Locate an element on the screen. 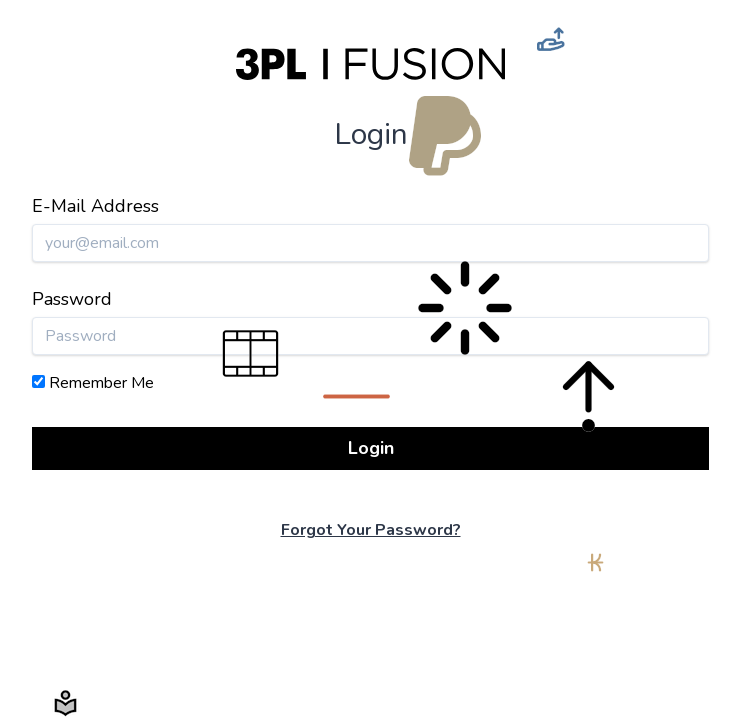 Image resolution: width=741 pixels, height=720 pixels. access local library or reading resources is located at coordinates (65, 703).